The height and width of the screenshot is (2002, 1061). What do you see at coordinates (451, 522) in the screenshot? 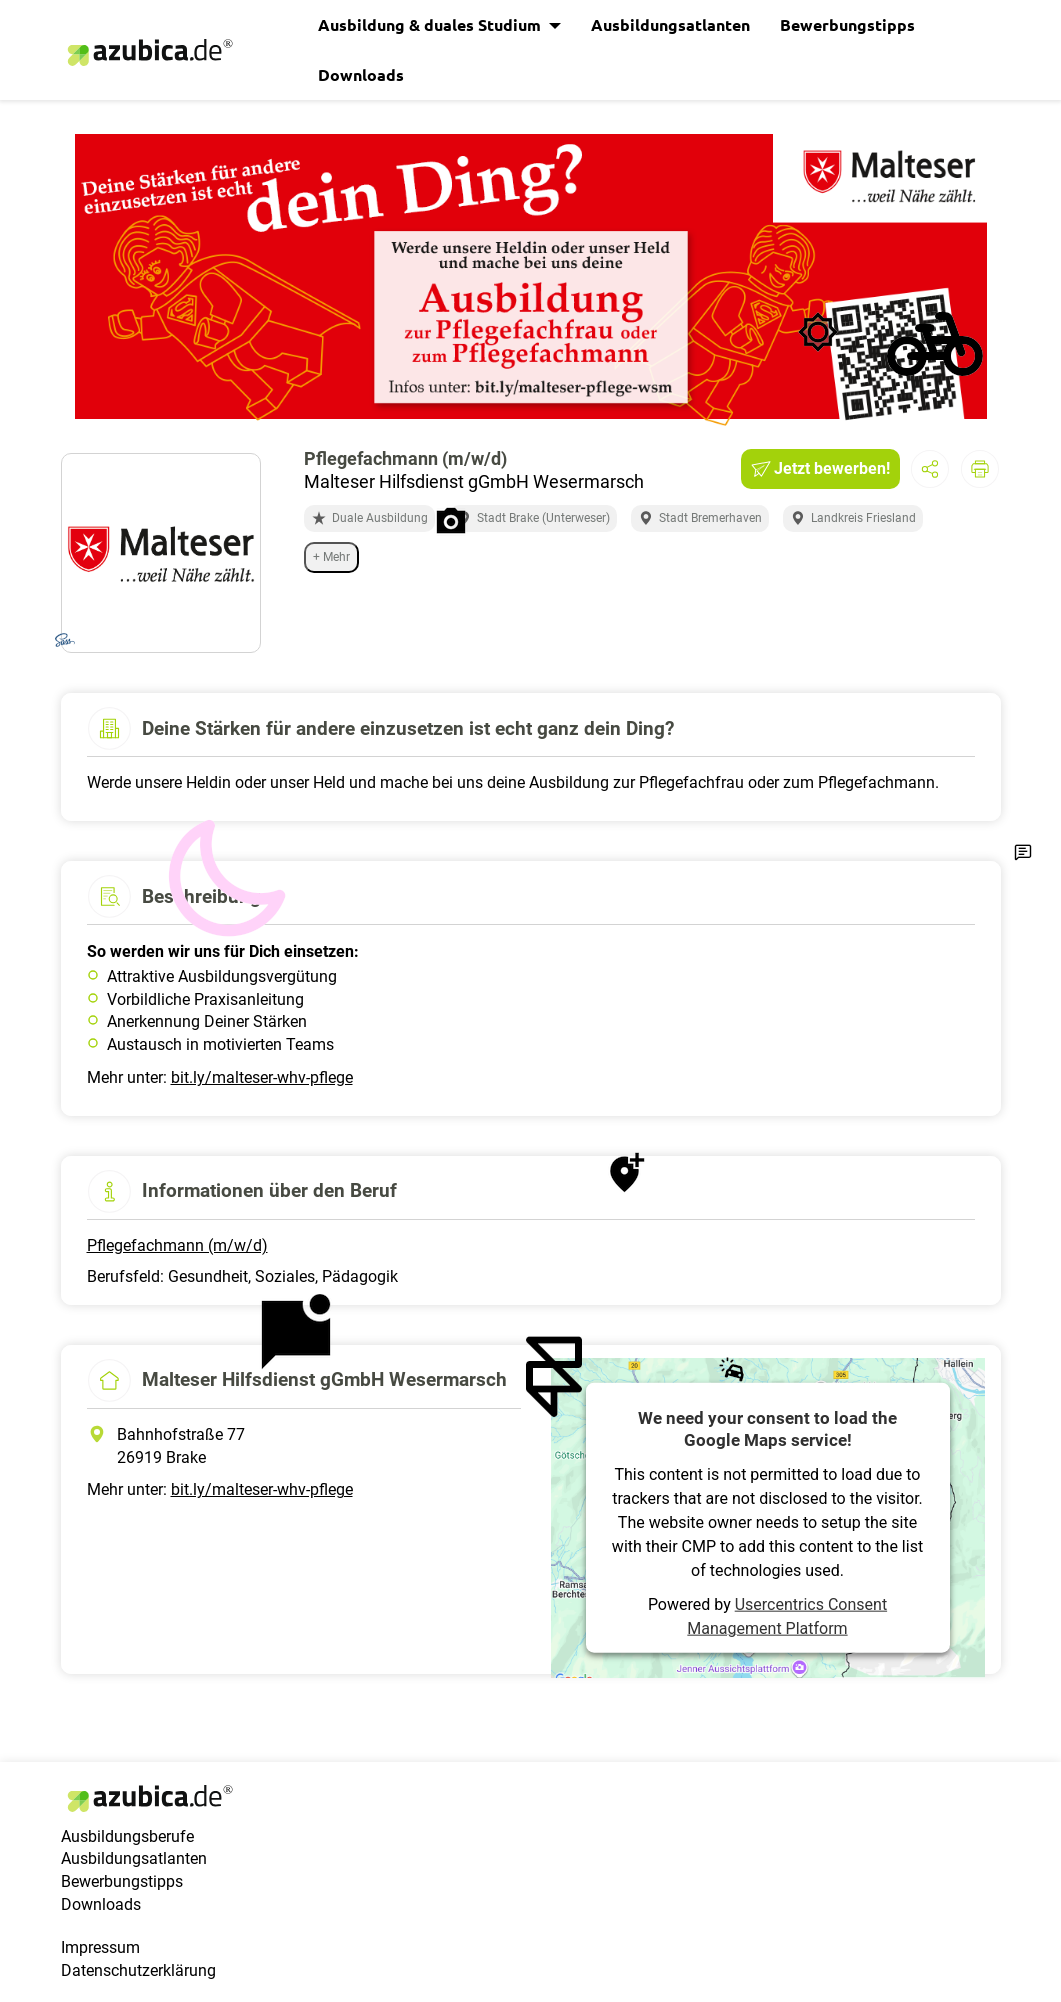
I see `take a photo` at bounding box center [451, 522].